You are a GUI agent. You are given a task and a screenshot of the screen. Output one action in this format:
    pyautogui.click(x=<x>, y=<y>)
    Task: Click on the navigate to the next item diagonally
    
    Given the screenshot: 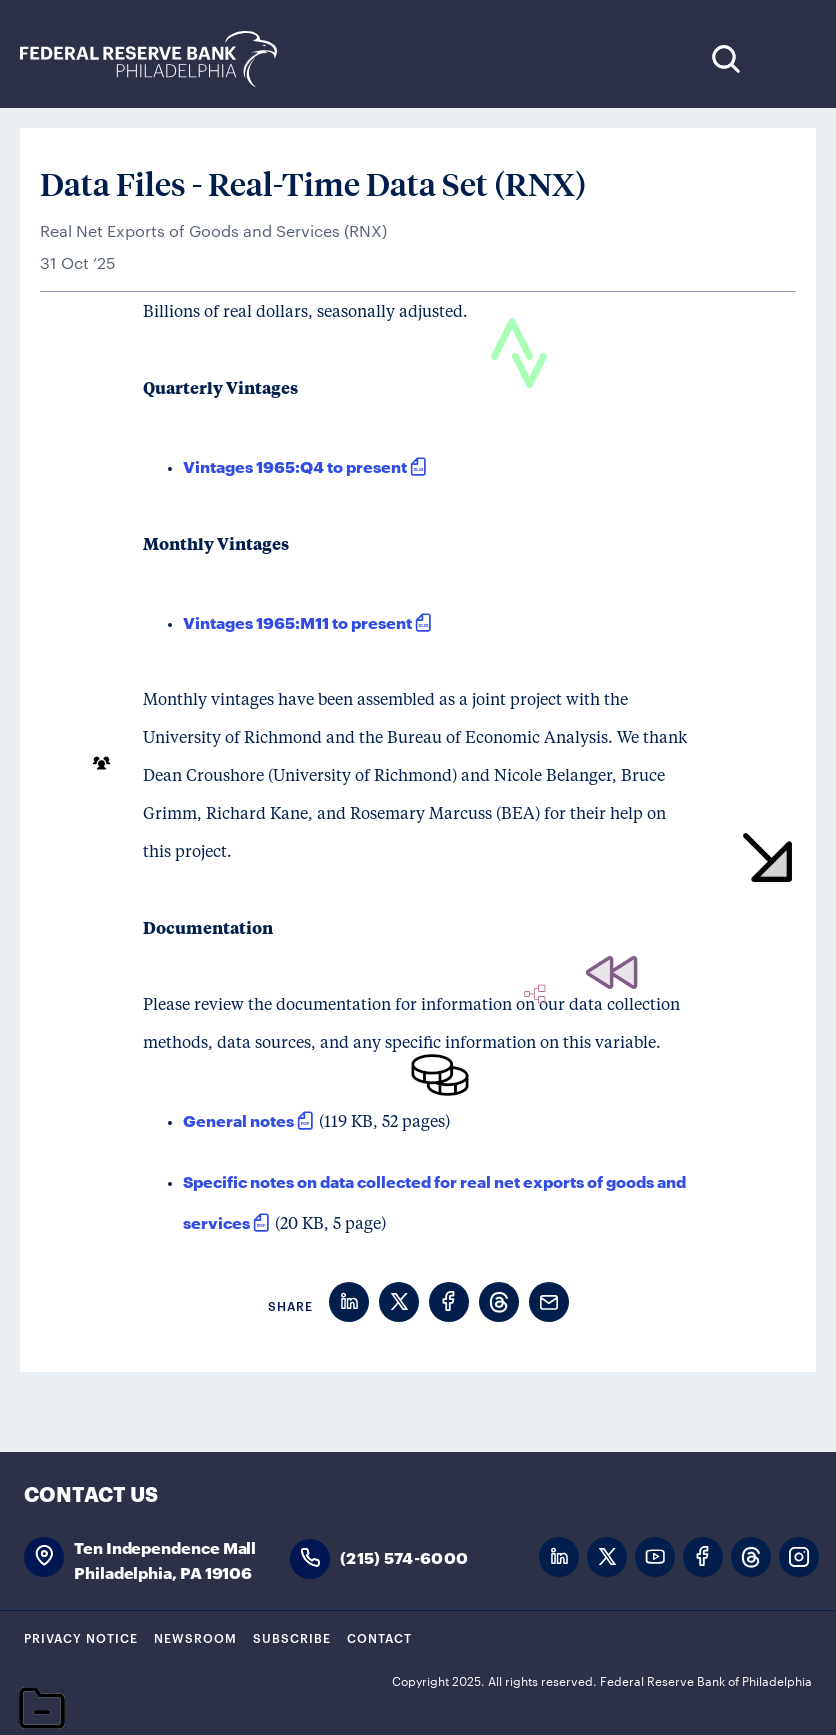 What is the action you would take?
    pyautogui.click(x=767, y=857)
    